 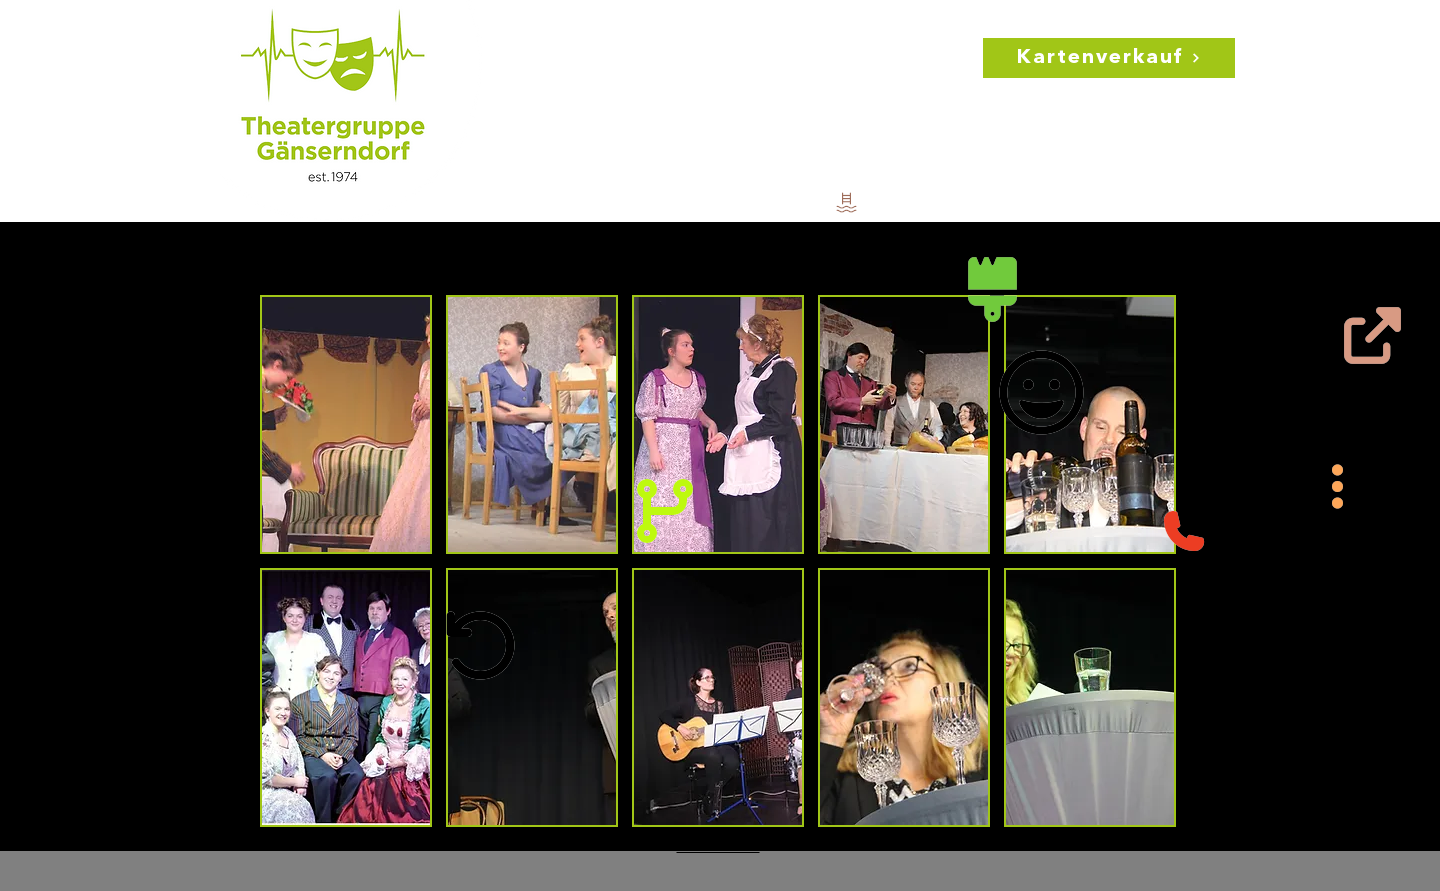 What do you see at coordinates (1041, 392) in the screenshot?
I see `react with a happy expression` at bounding box center [1041, 392].